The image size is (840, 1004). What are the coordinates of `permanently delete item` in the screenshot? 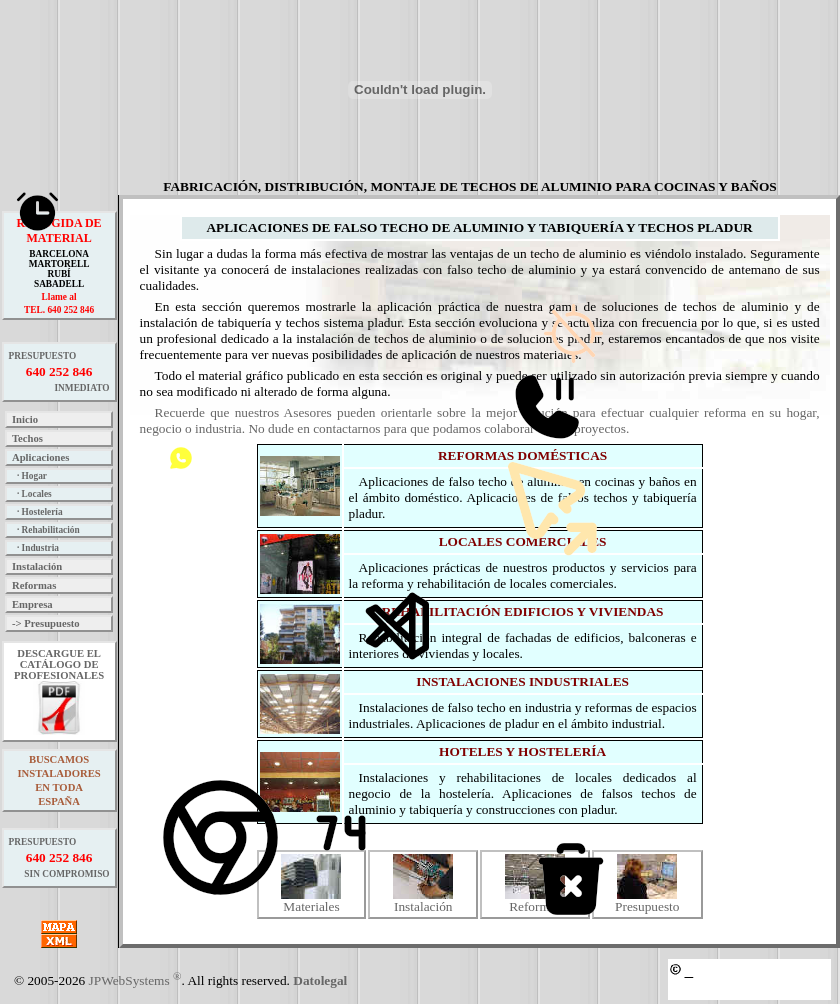 It's located at (571, 879).